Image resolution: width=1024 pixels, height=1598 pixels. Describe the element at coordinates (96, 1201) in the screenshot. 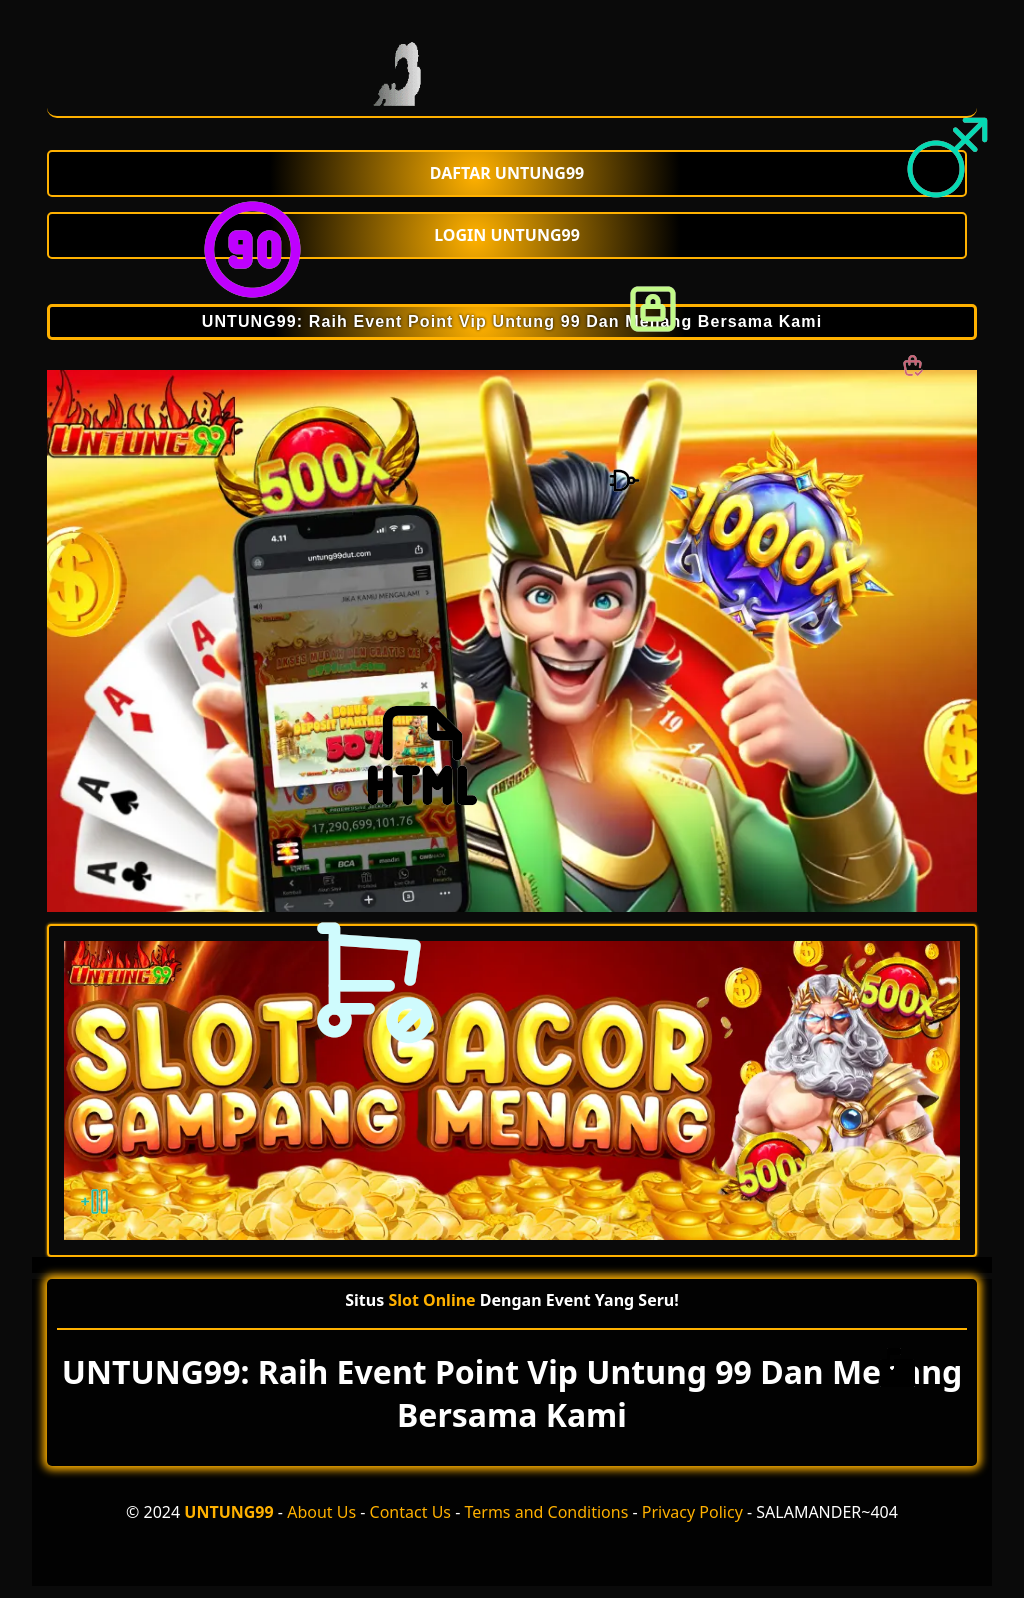

I see `add a new column to the left` at that location.